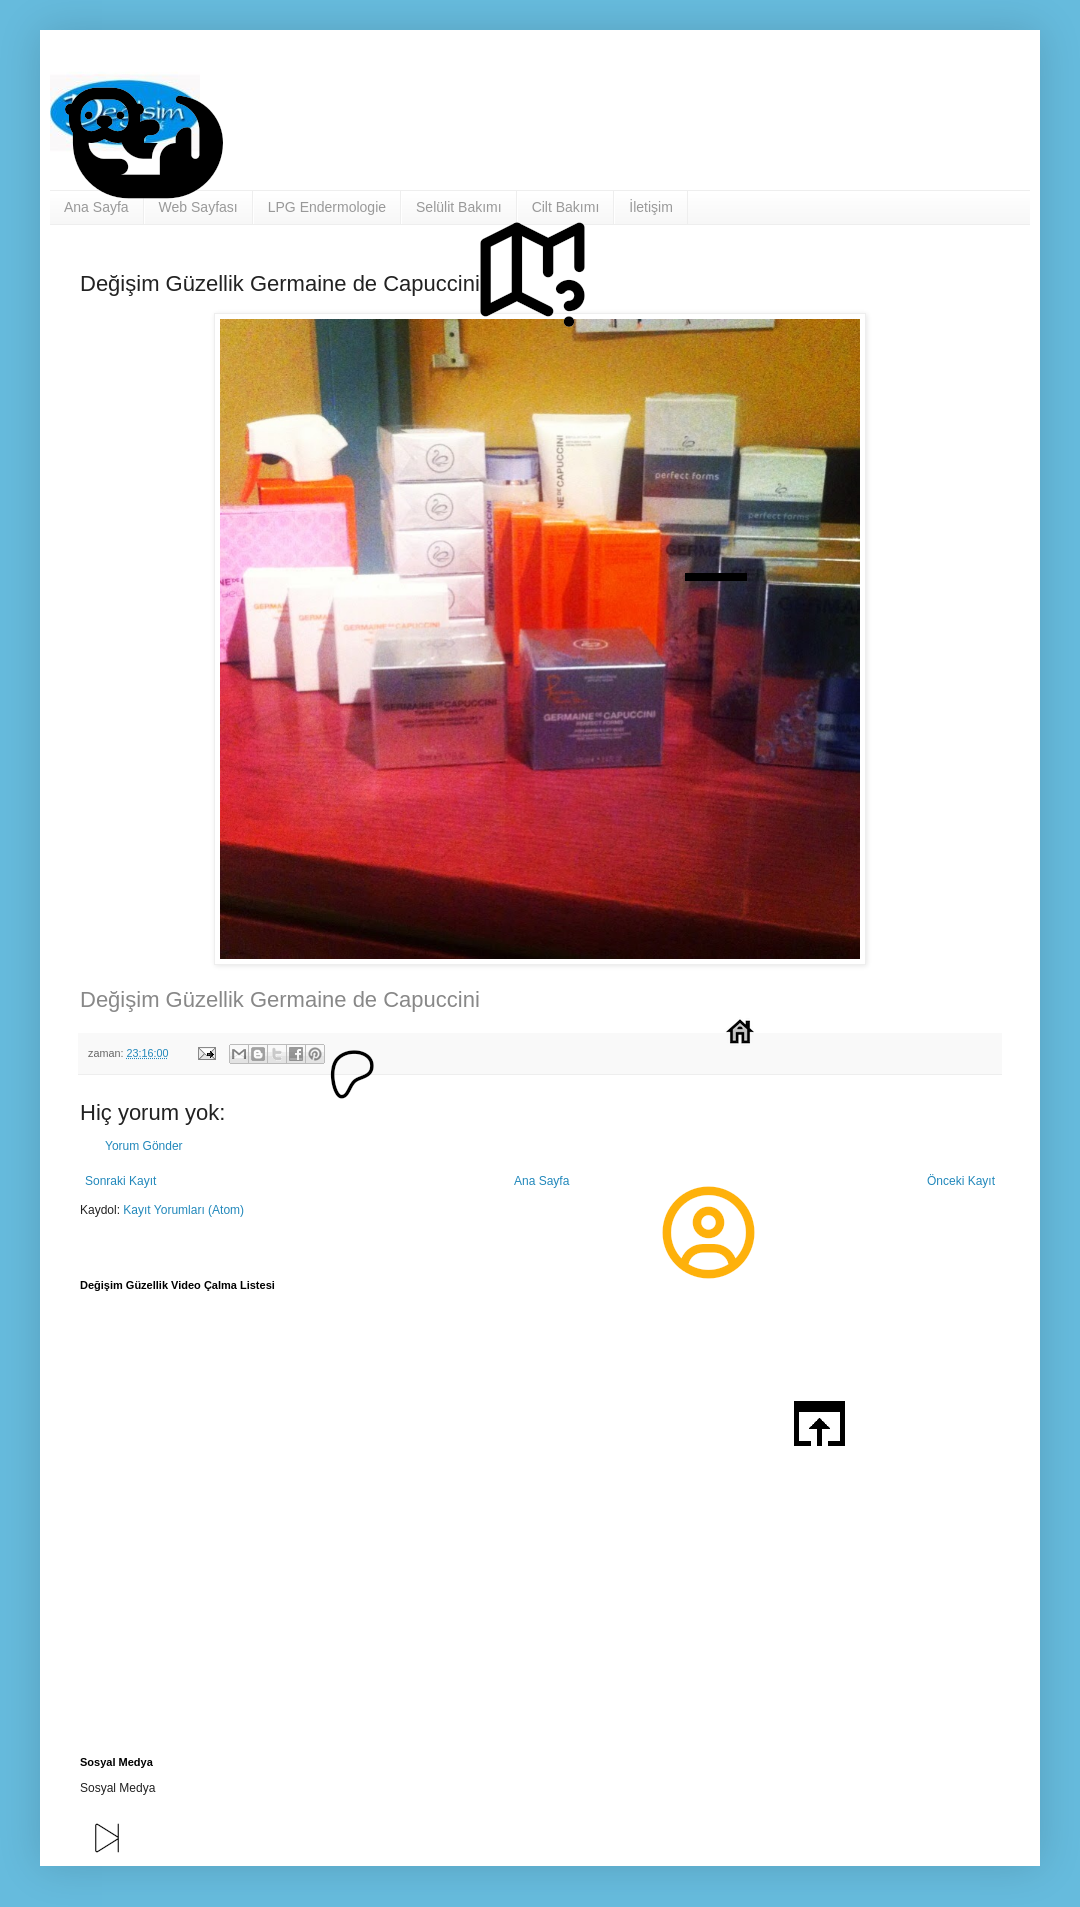  I want to click on visit patreon page, so click(350, 1073).